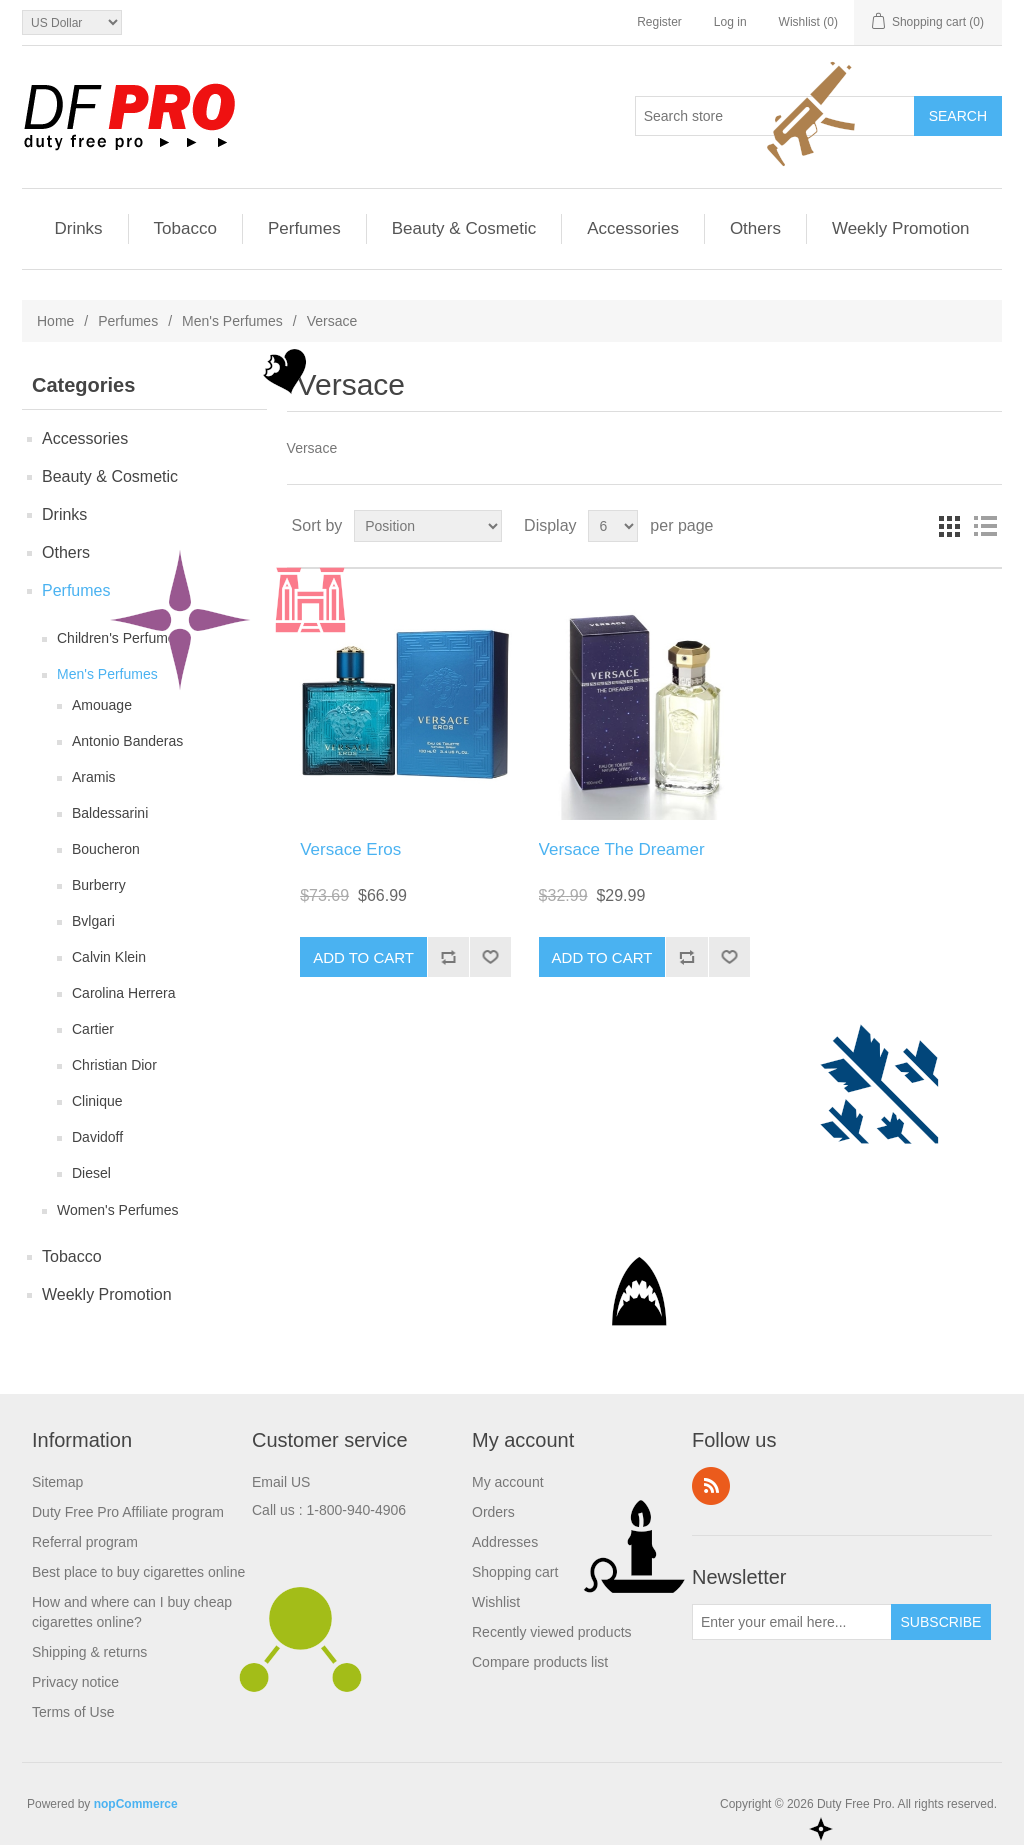 The image size is (1024, 1845). I want to click on throwing star weapon in a game inventory, so click(821, 1829).